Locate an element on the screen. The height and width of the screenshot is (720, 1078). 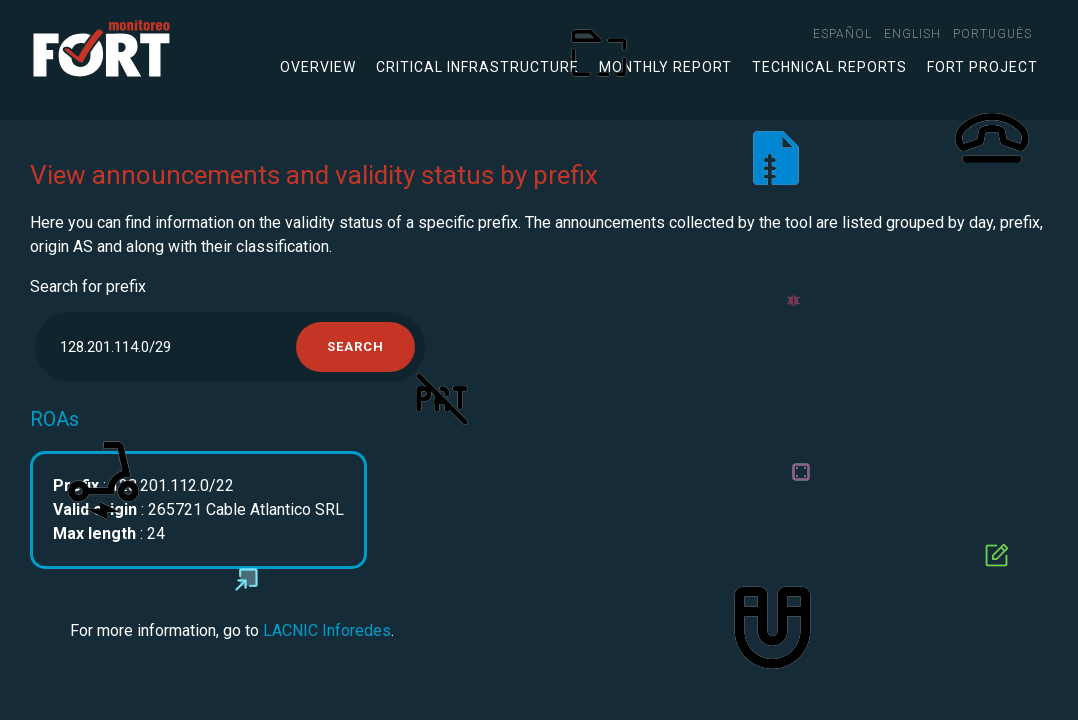
import or bring content into a container is located at coordinates (246, 579).